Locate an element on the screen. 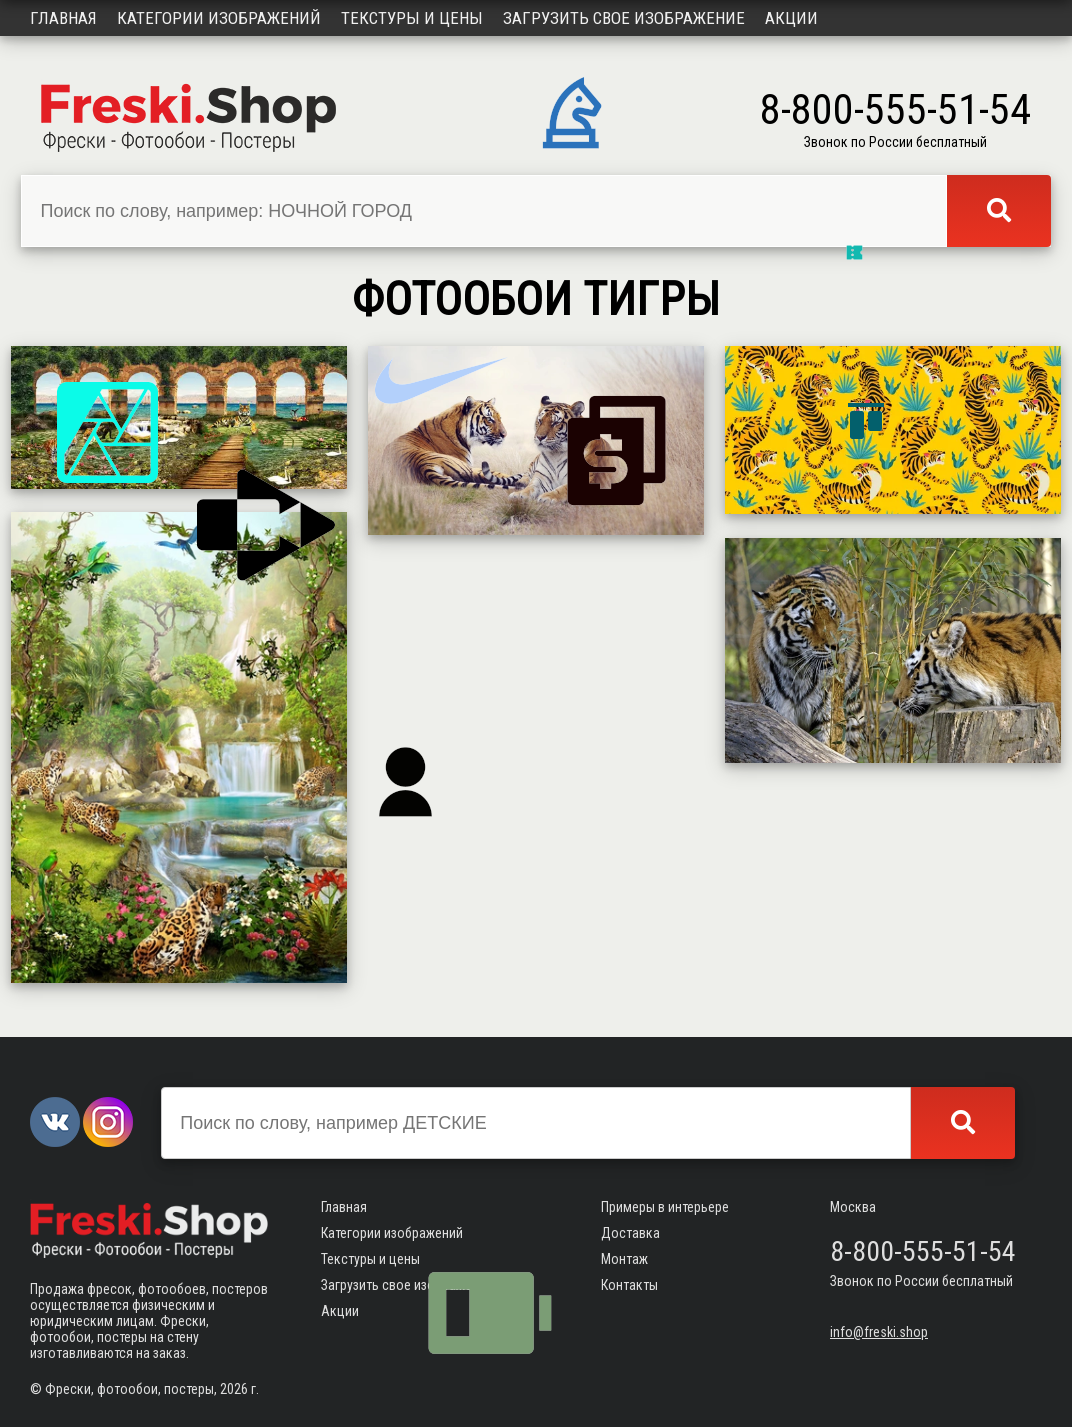 Image resolution: width=1072 pixels, height=1427 pixels. Nike brand logo is located at coordinates (441, 380).